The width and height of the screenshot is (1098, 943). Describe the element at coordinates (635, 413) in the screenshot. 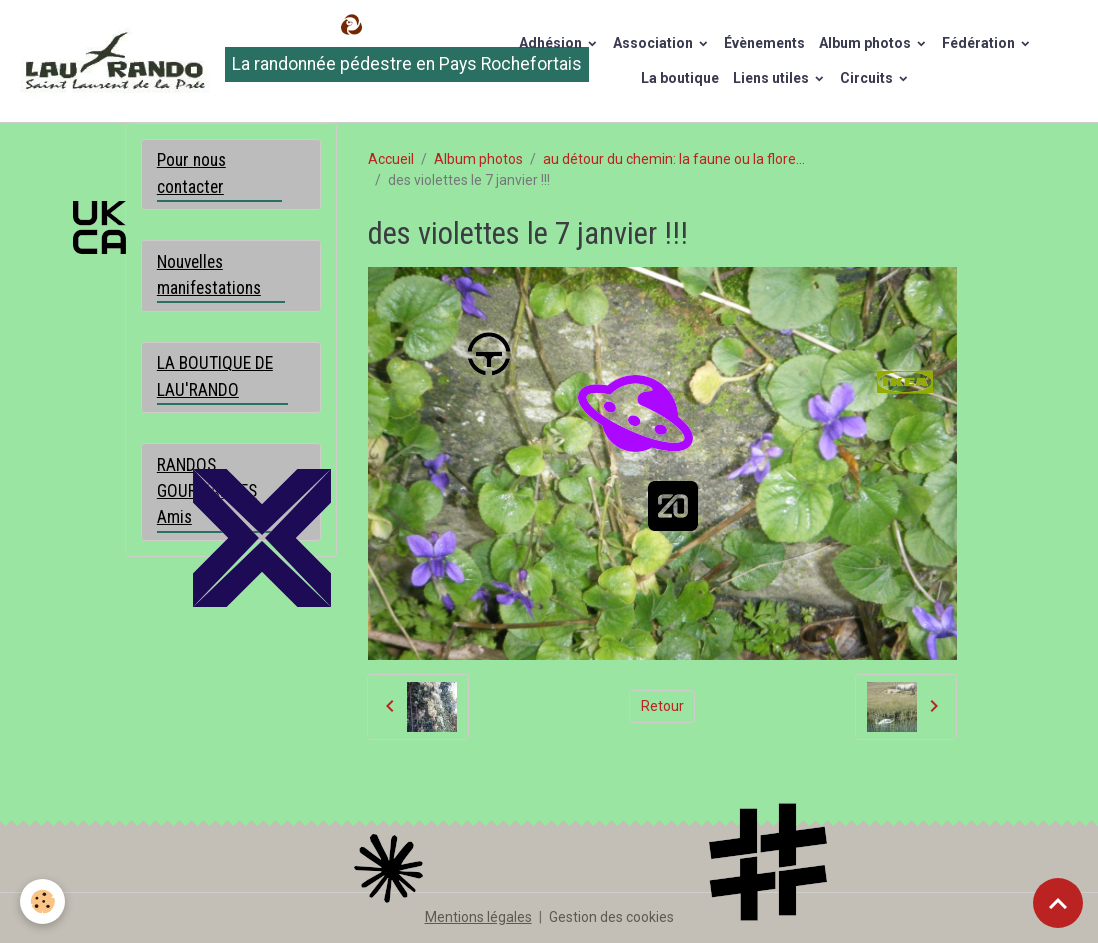

I see `open hoppscotch api testing tool` at that location.